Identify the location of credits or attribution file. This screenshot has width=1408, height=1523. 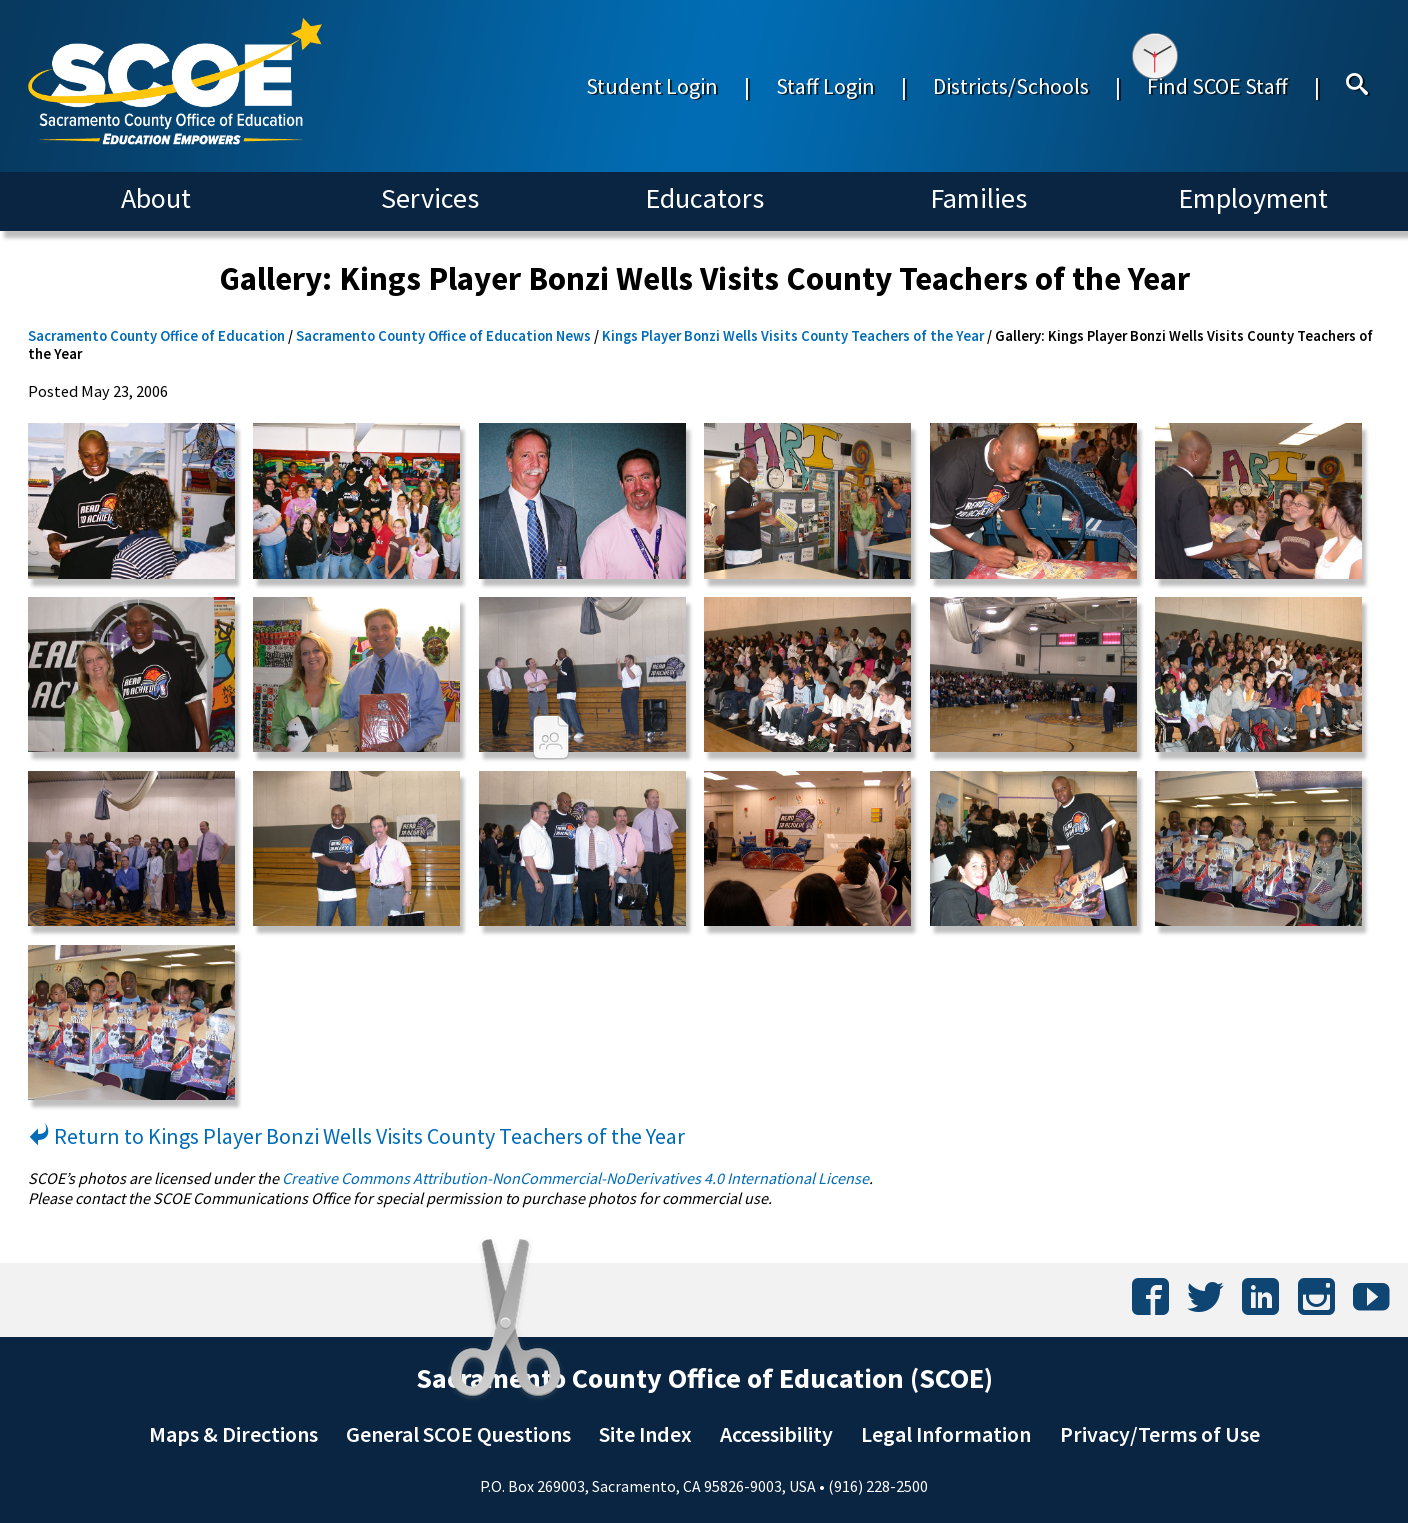
(551, 737).